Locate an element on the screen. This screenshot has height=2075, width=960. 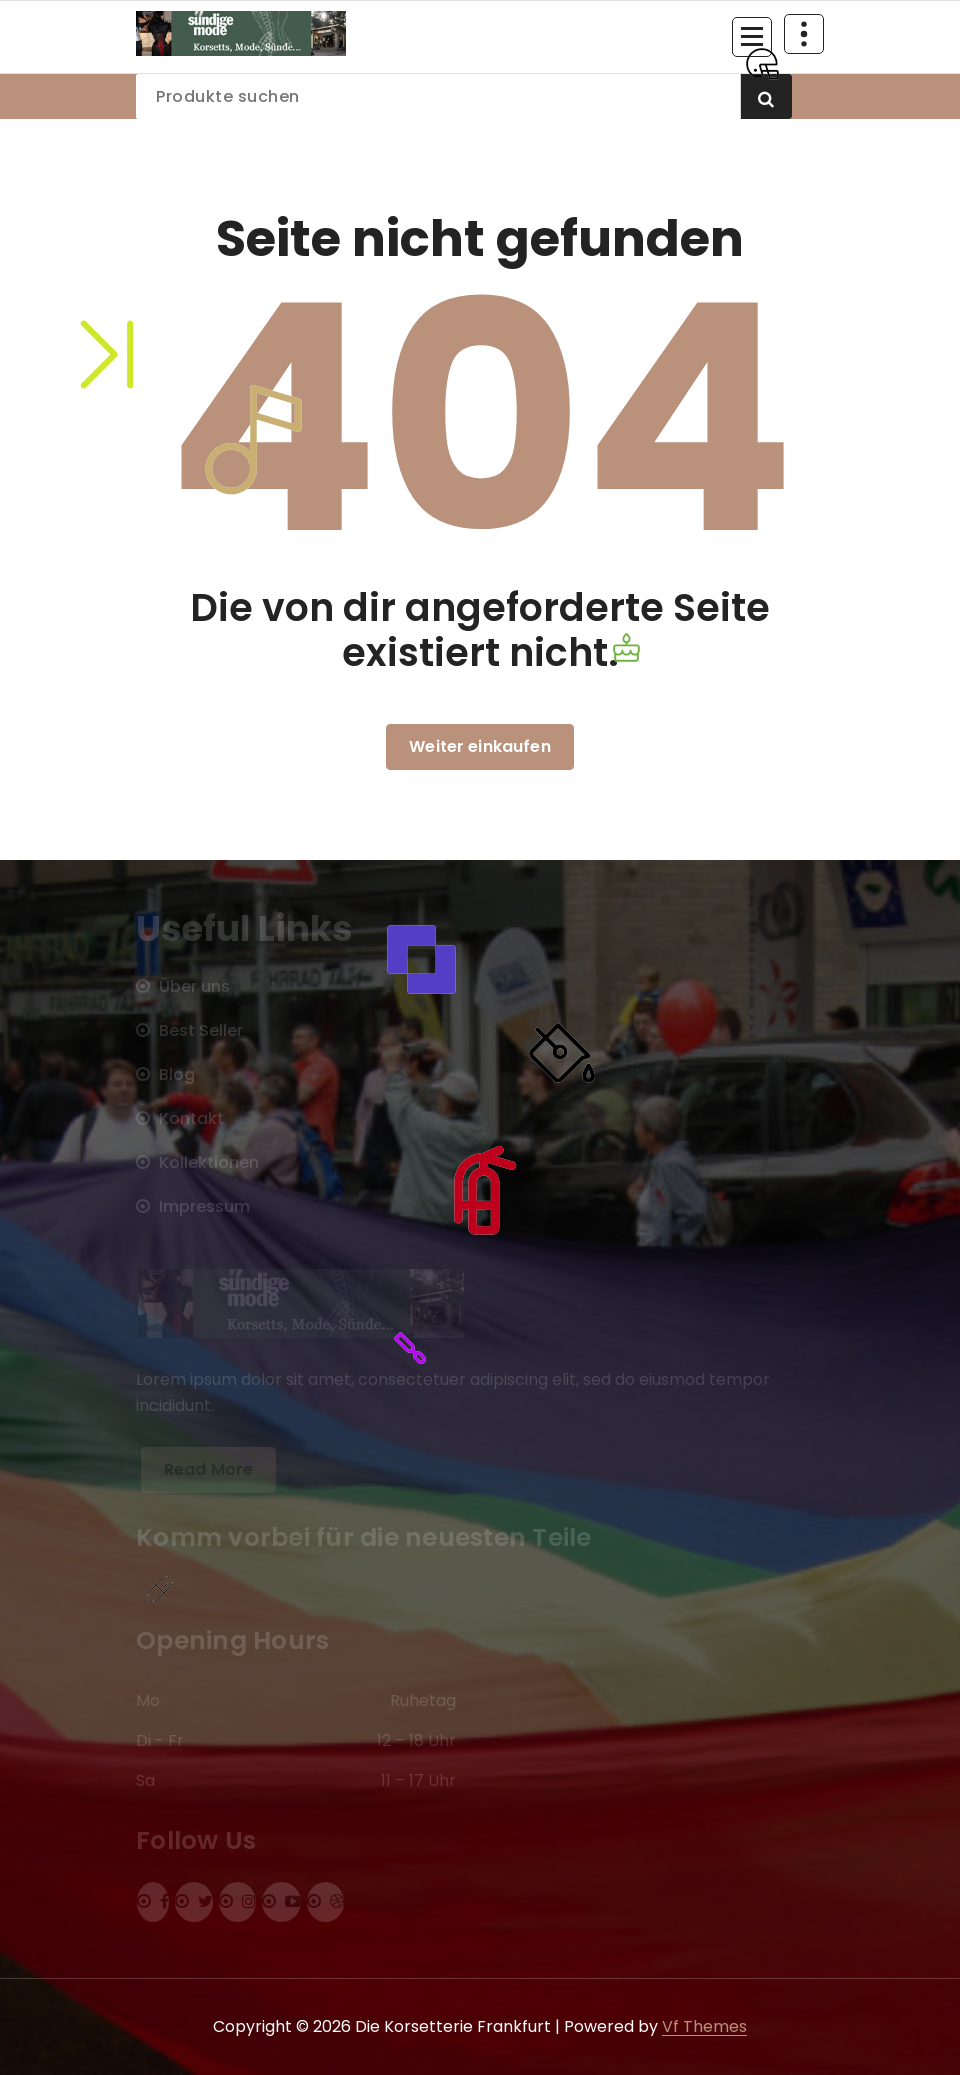
fill an area with color is located at coordinates (561, 1055).